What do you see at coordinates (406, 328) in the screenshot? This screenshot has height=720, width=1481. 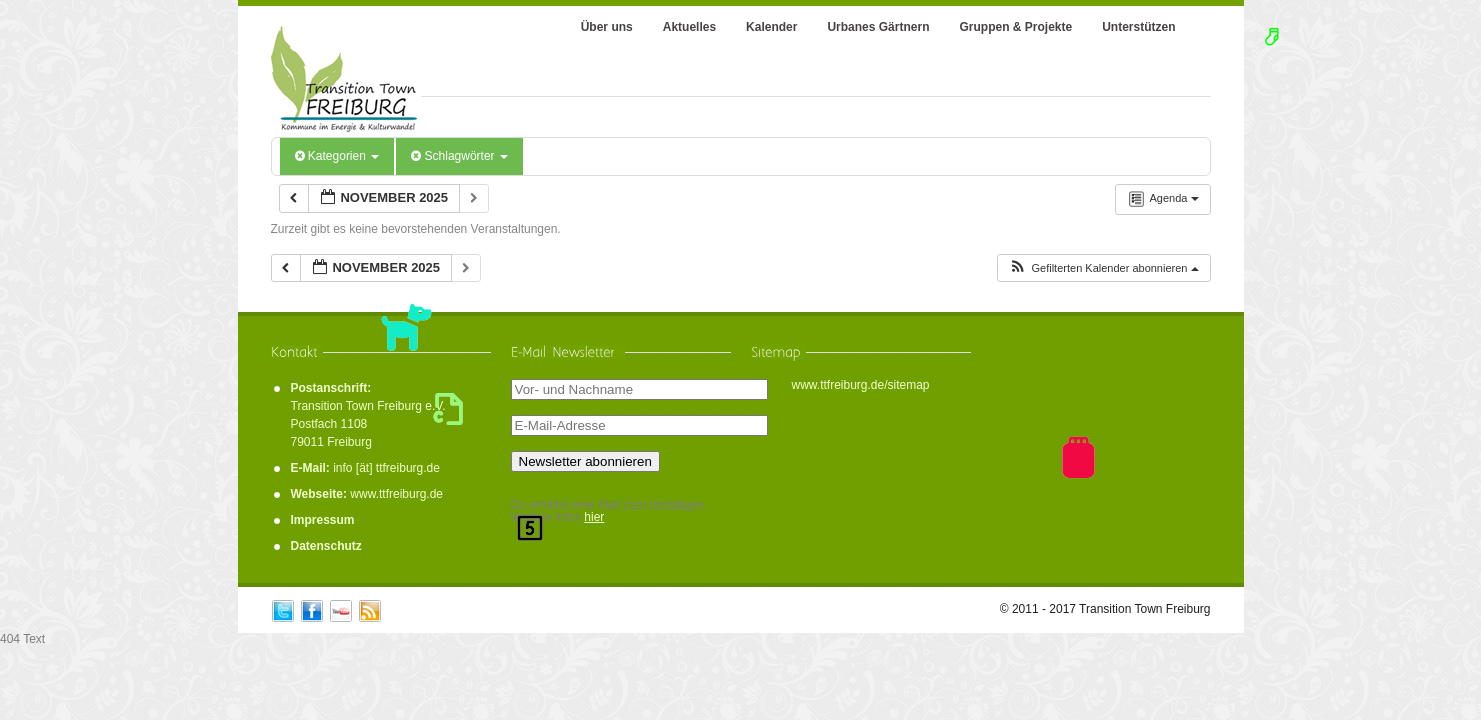 I see `view pet-related services or features` at bounding box center [406, 328].